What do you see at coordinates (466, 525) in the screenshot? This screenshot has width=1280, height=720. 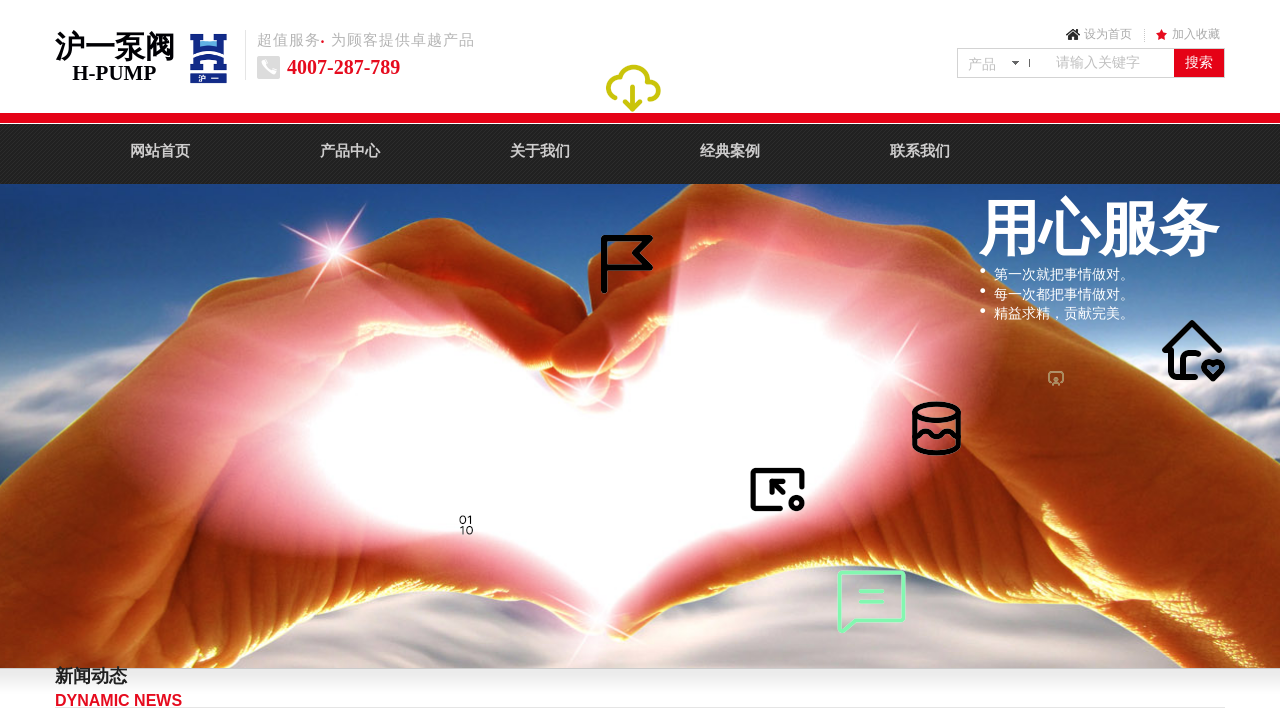 I see `view or access binary/code data` at bounding box center [466, 525].